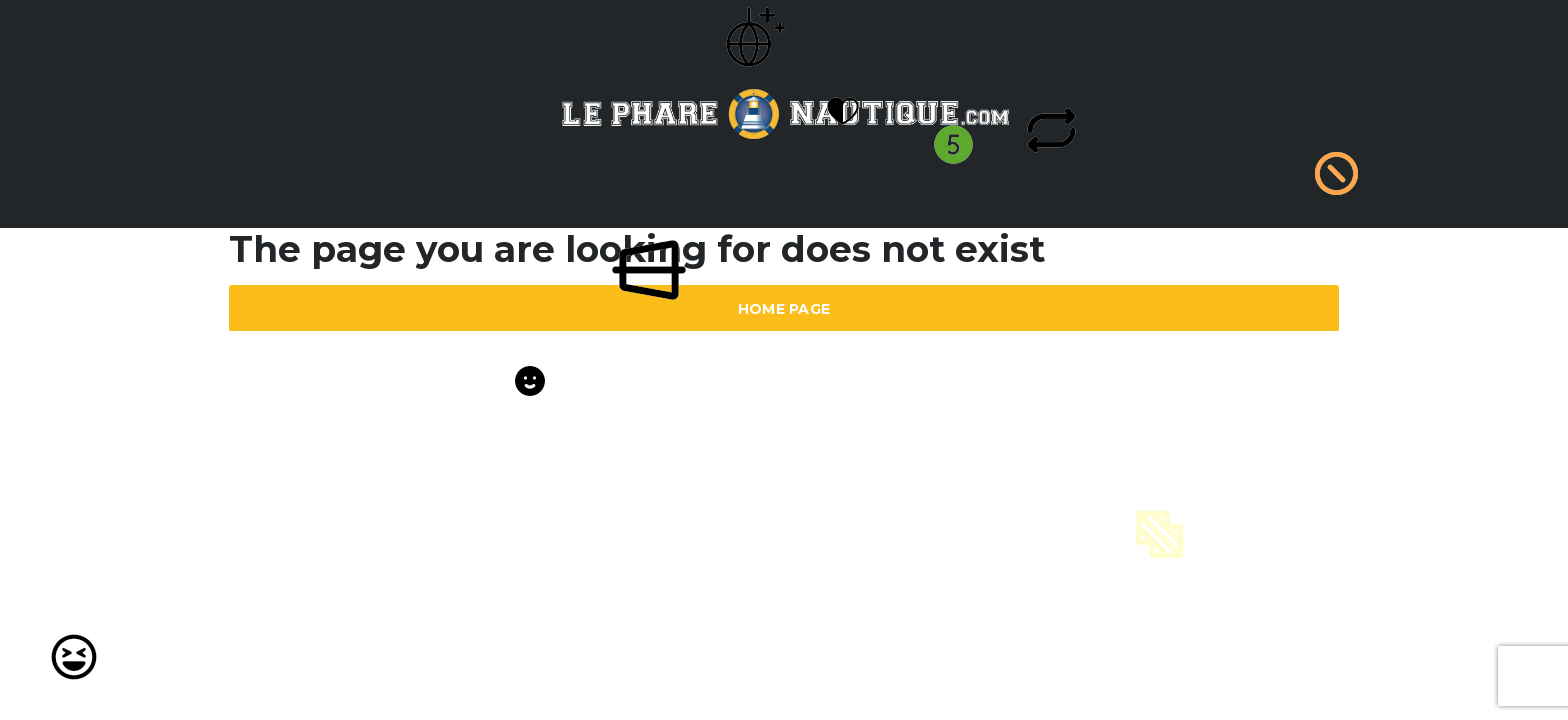 This screenshot has height=720, width=1568. I want to click on indicates step 5 in a multi-step process, so click(953, 144).